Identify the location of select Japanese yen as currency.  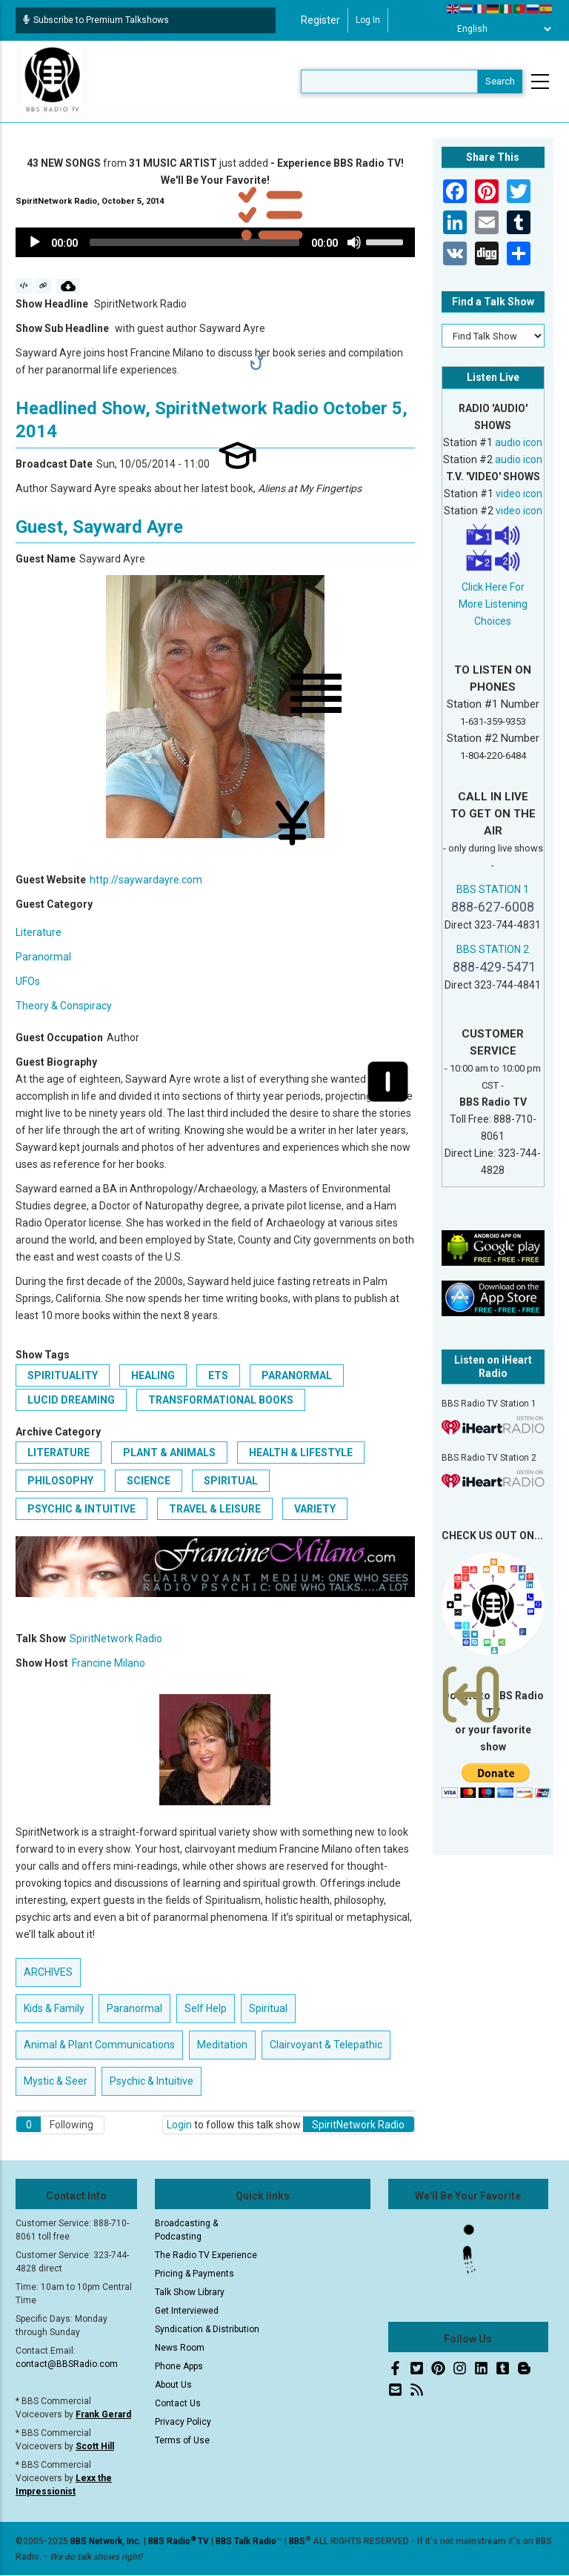
(292, 823).